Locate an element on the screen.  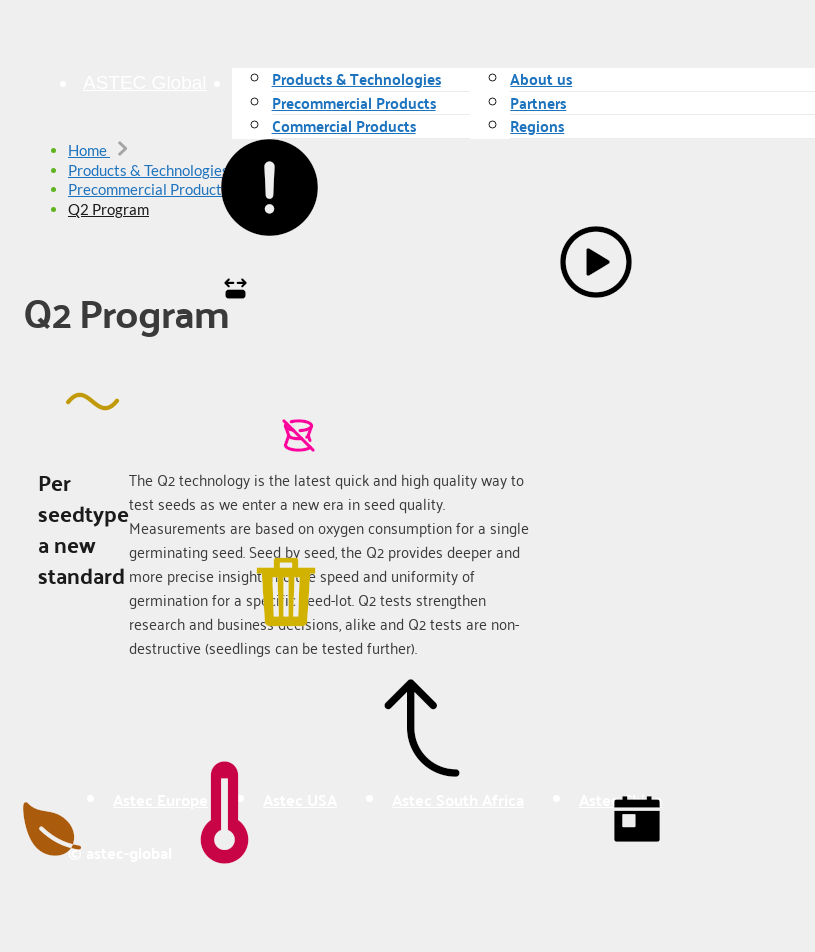
auto-fit content to container width is located at coordinates (235, 288).